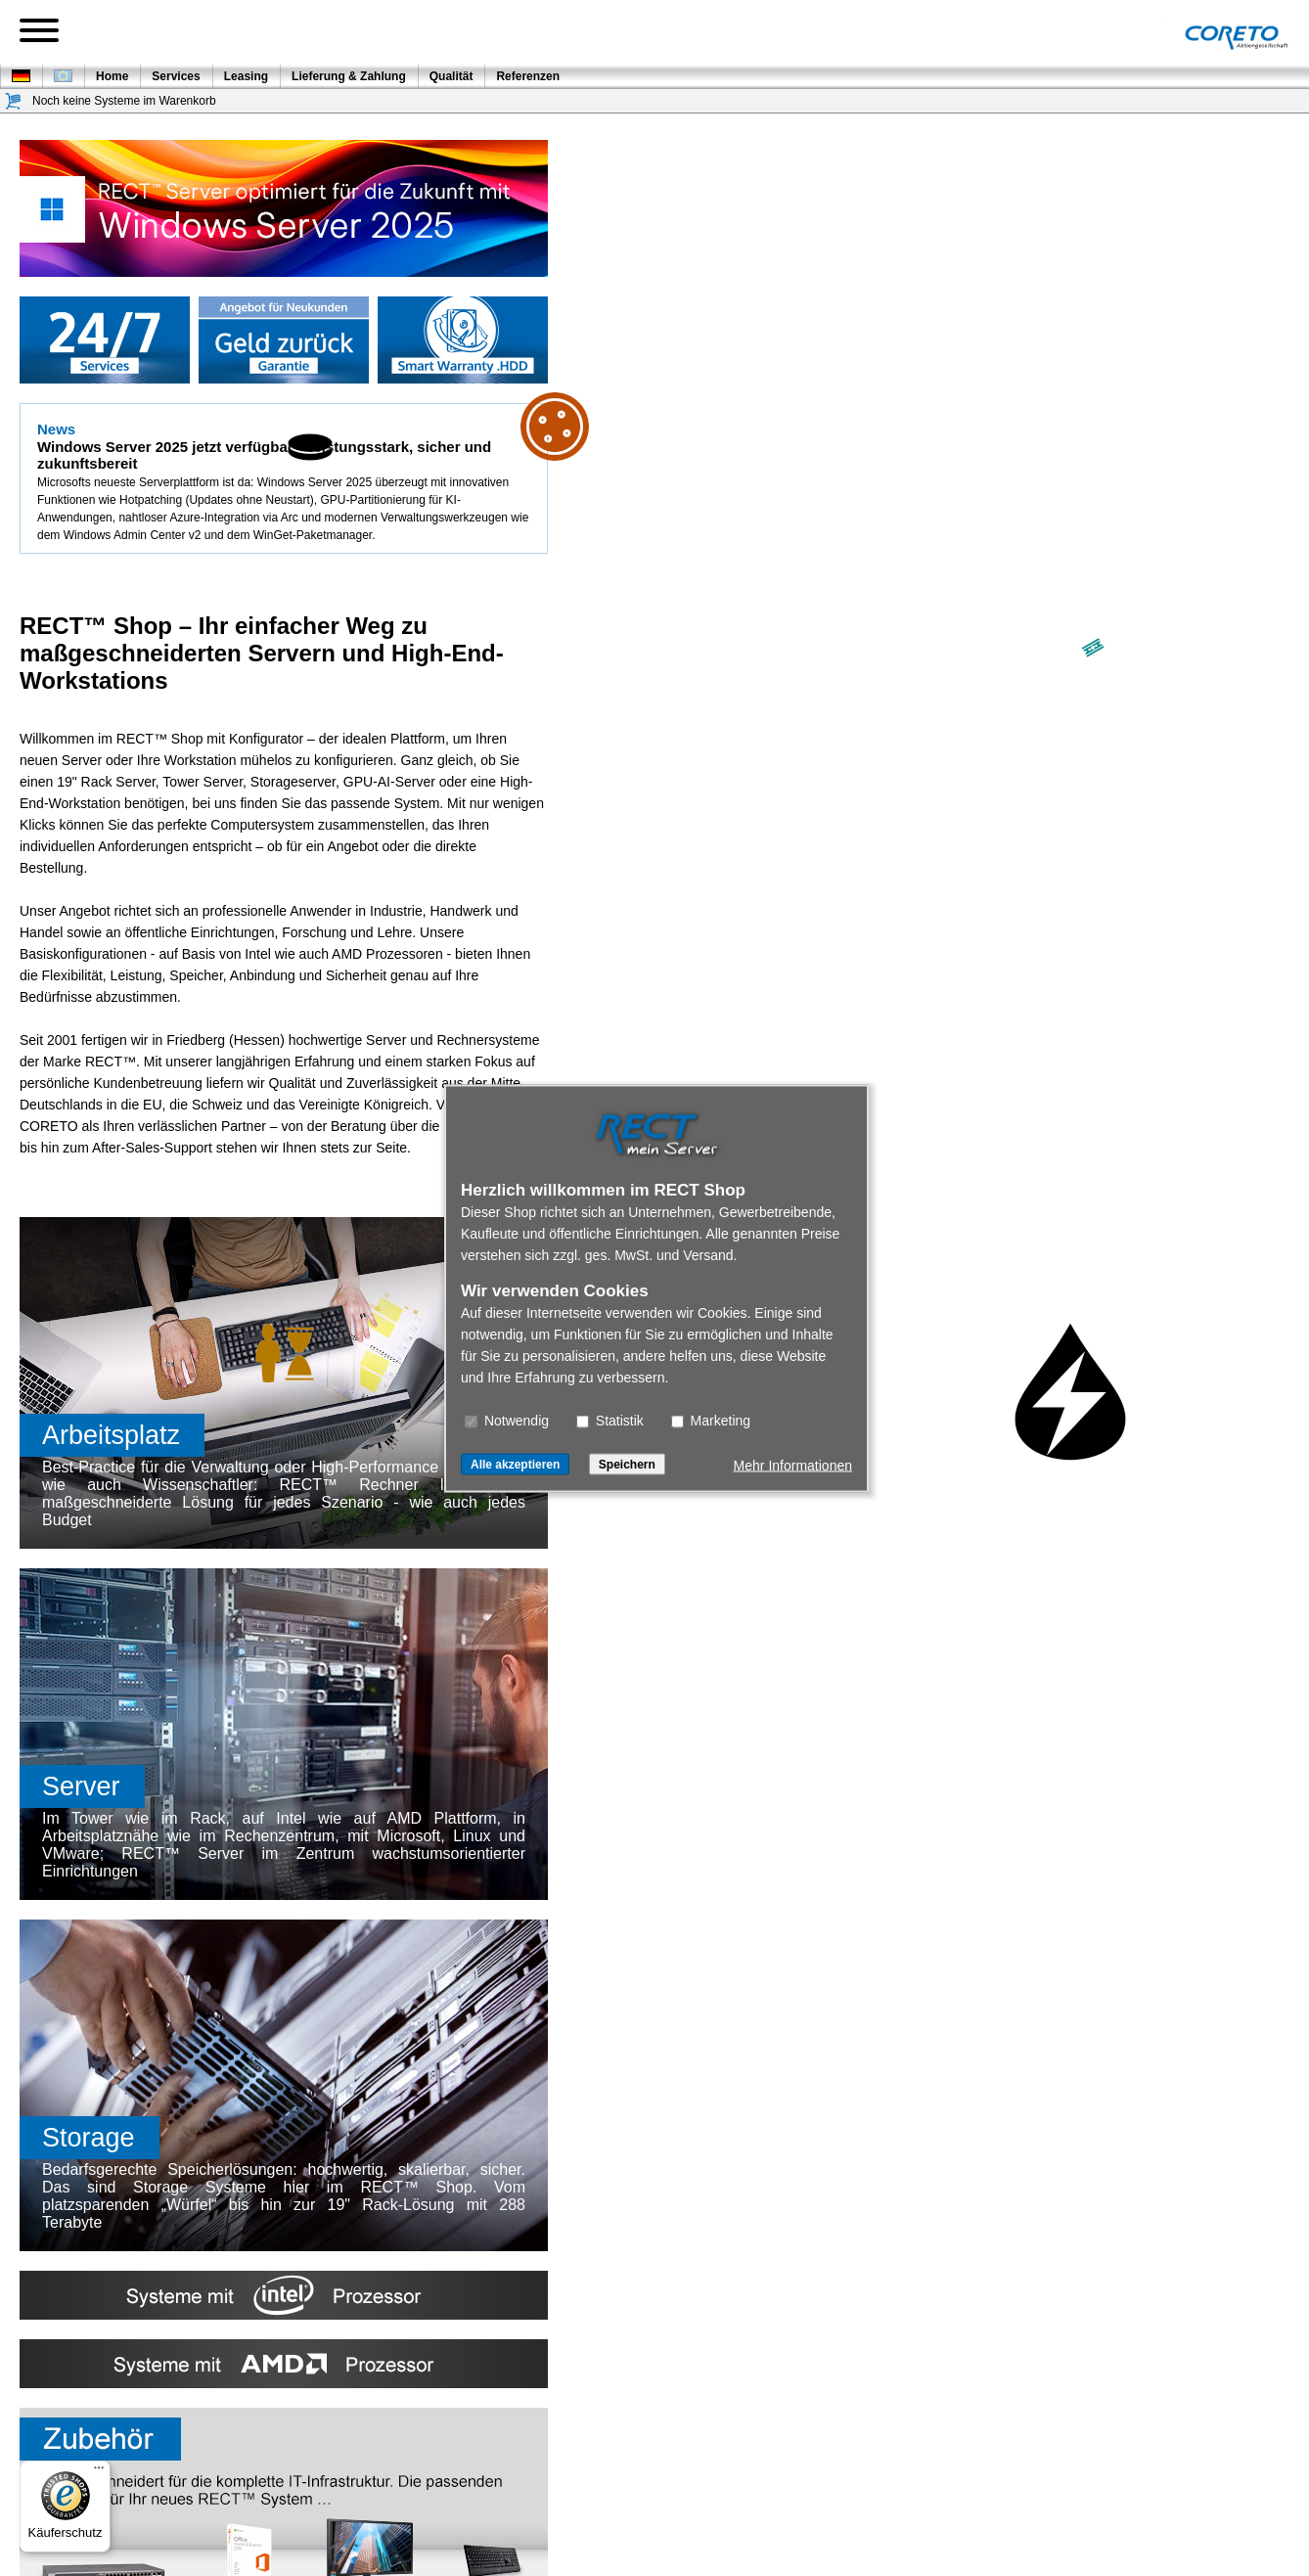  Describe the element at coordinates (310, 447) in the screenshot. I see `view your token balance` at that location.